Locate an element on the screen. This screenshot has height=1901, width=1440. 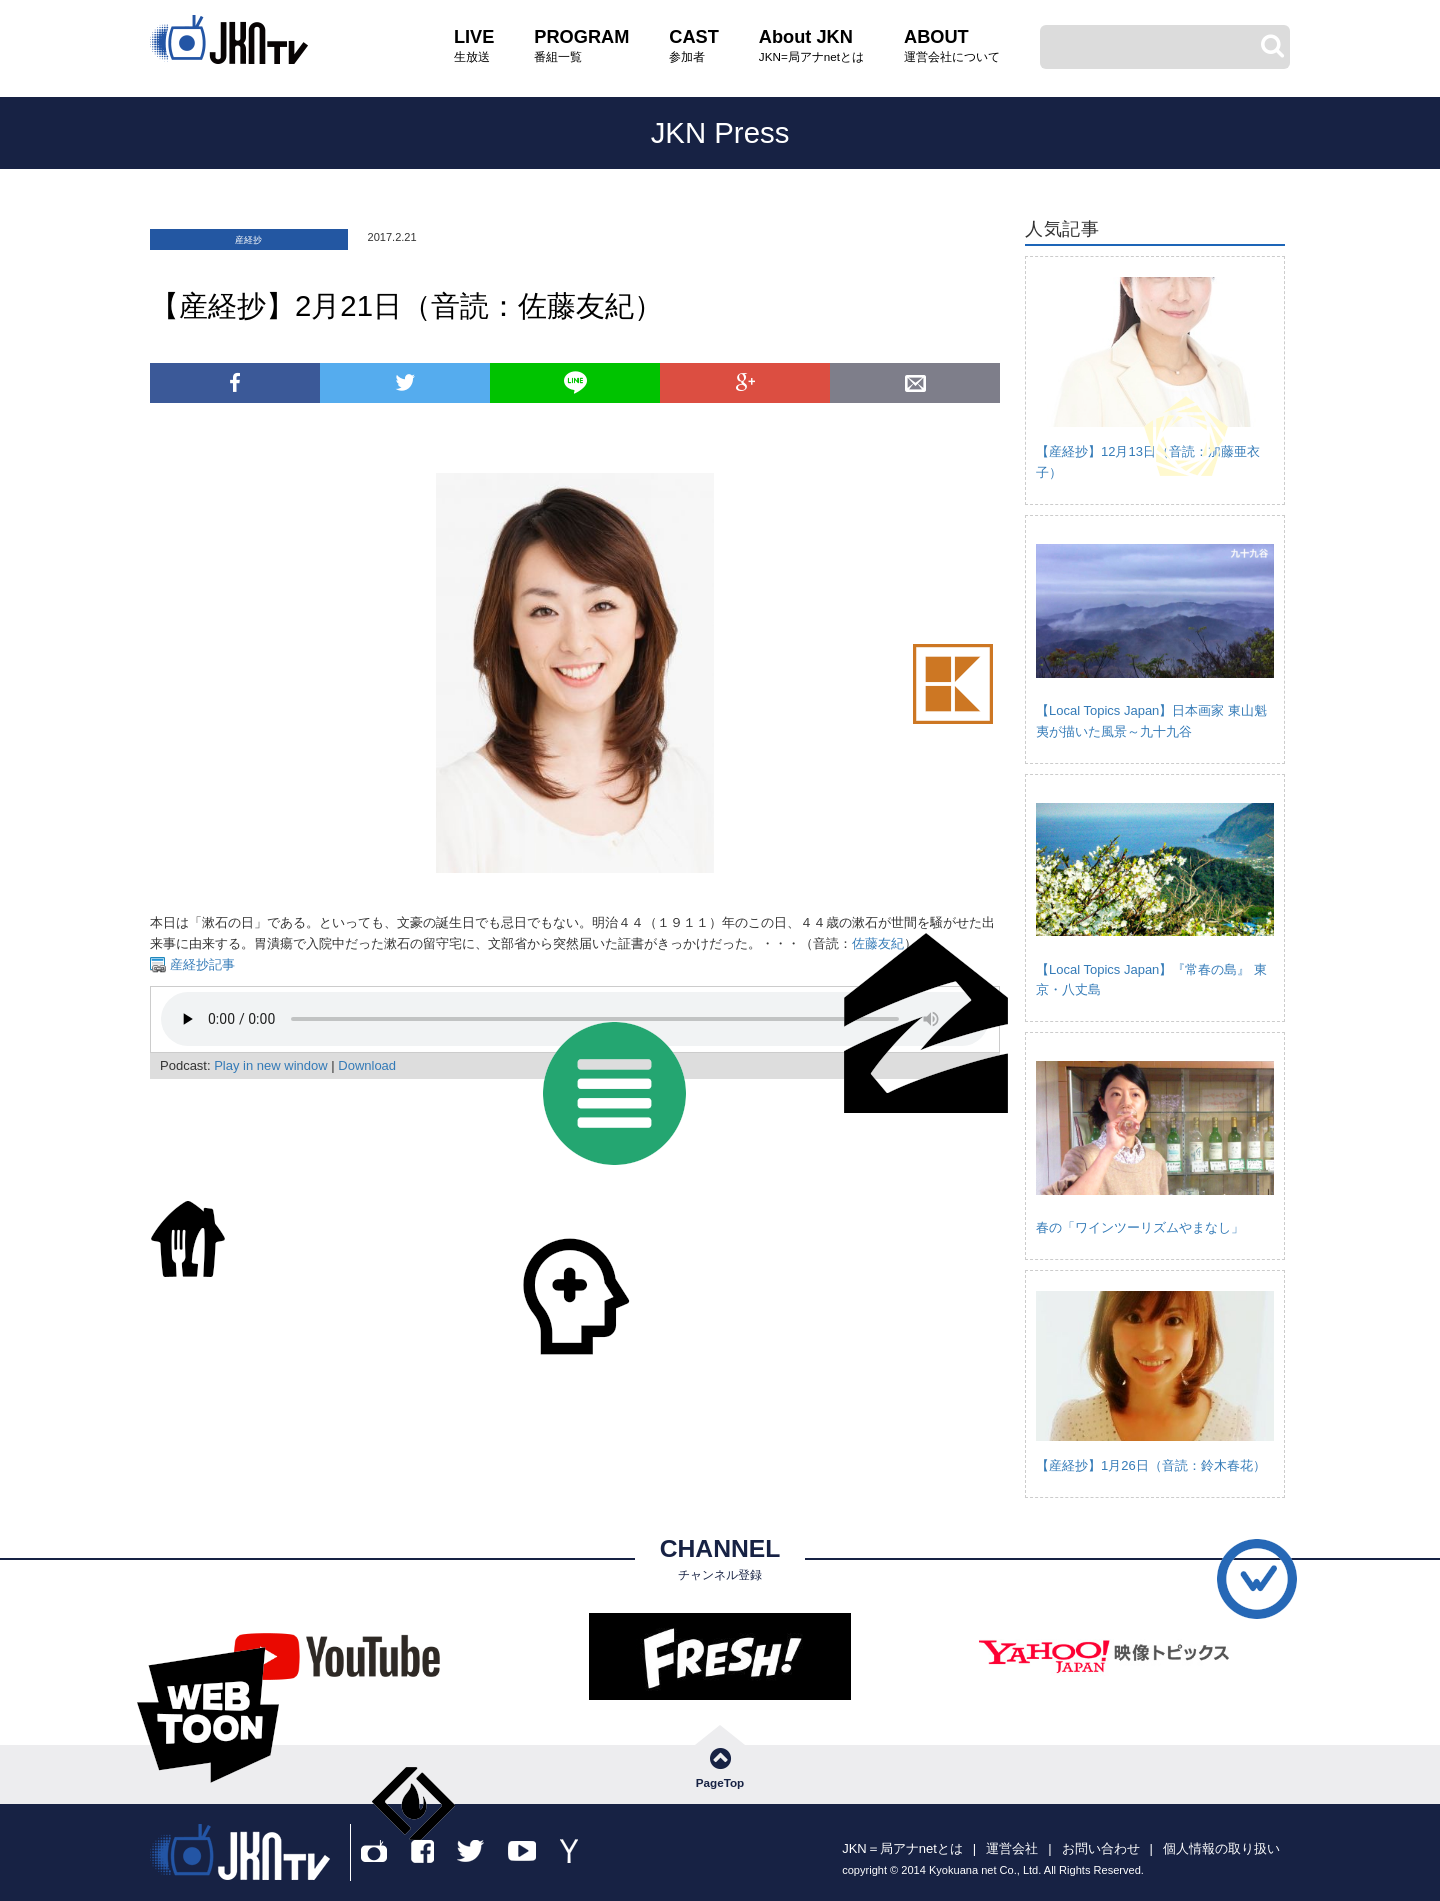
visit sourceforge website is located at coordinates (413, 1803).